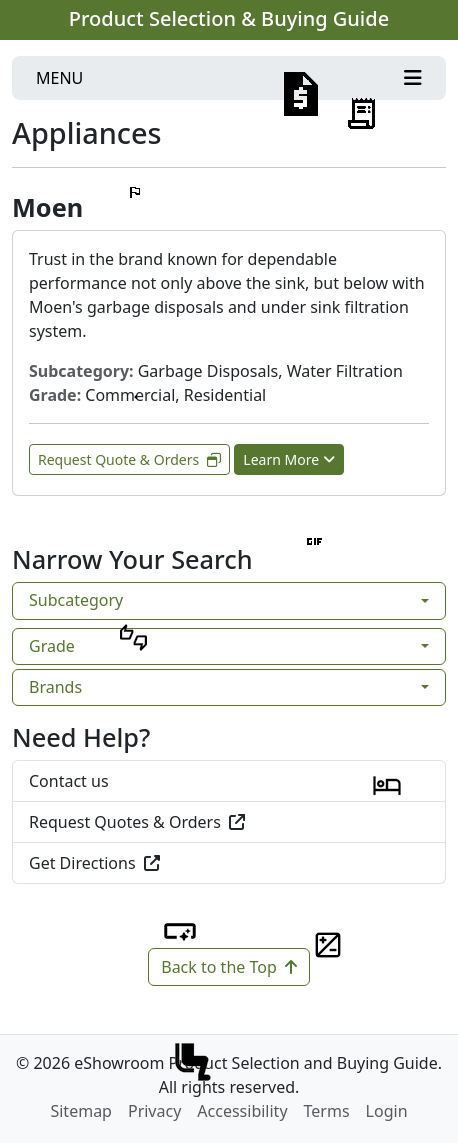 Image resolution: width=458 pixels, height=1143 pixels. I want to click on add a smart or AI-powered action button, so click(180, 931).